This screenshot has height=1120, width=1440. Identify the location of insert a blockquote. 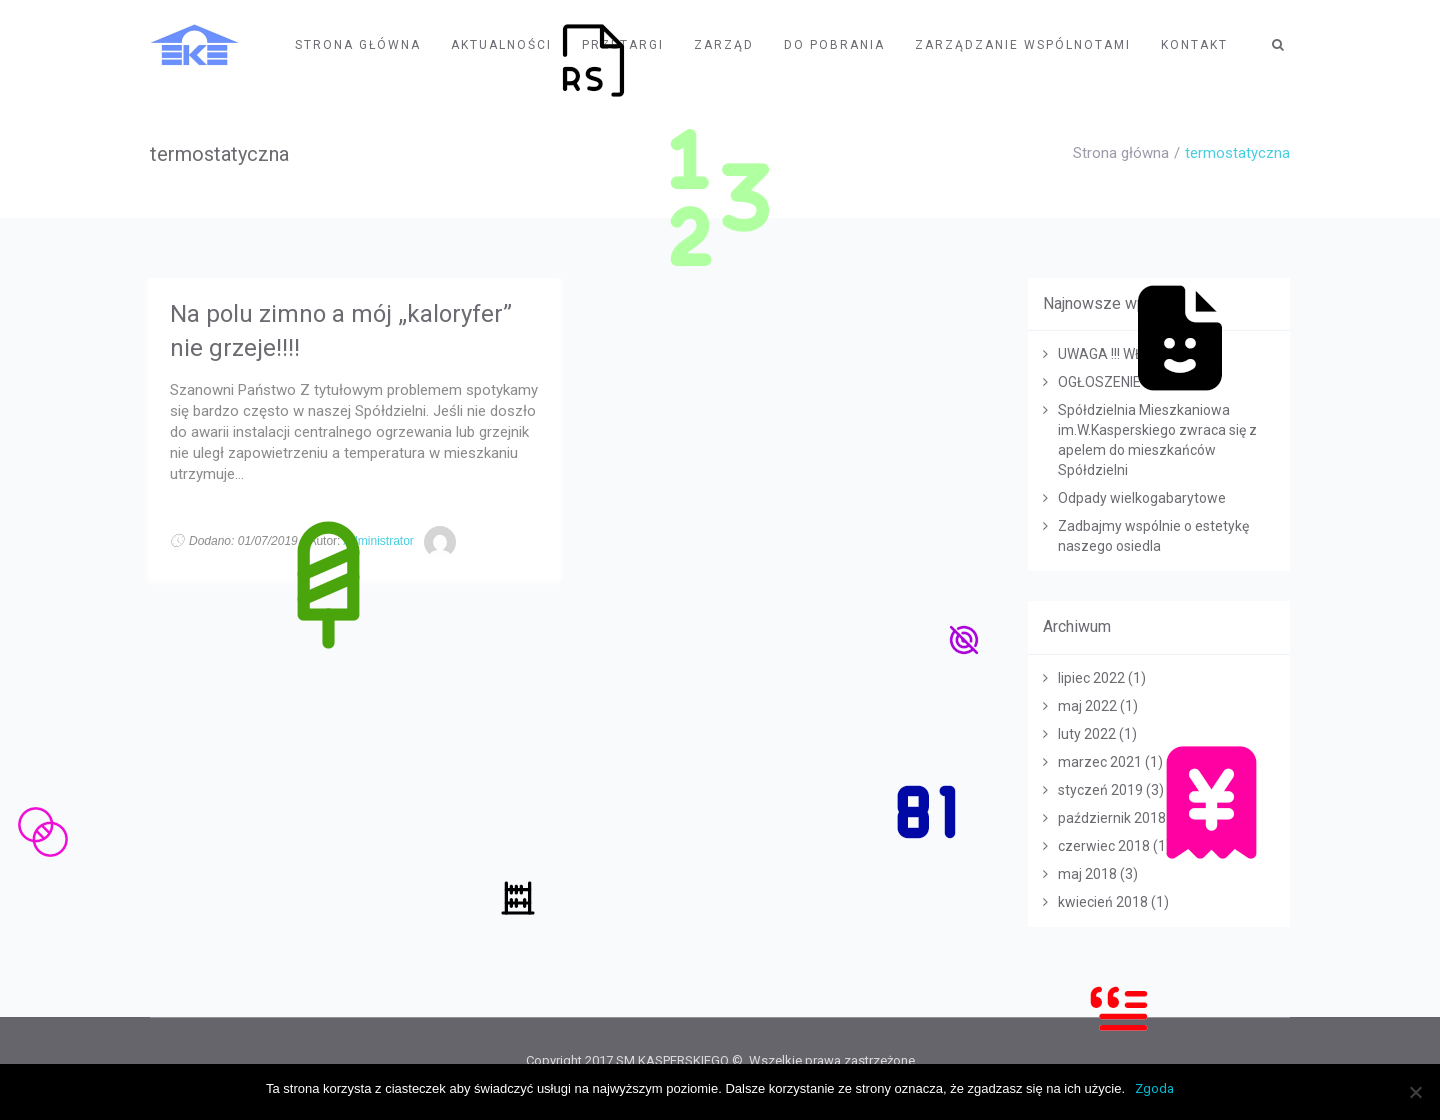
(1119, 1008).